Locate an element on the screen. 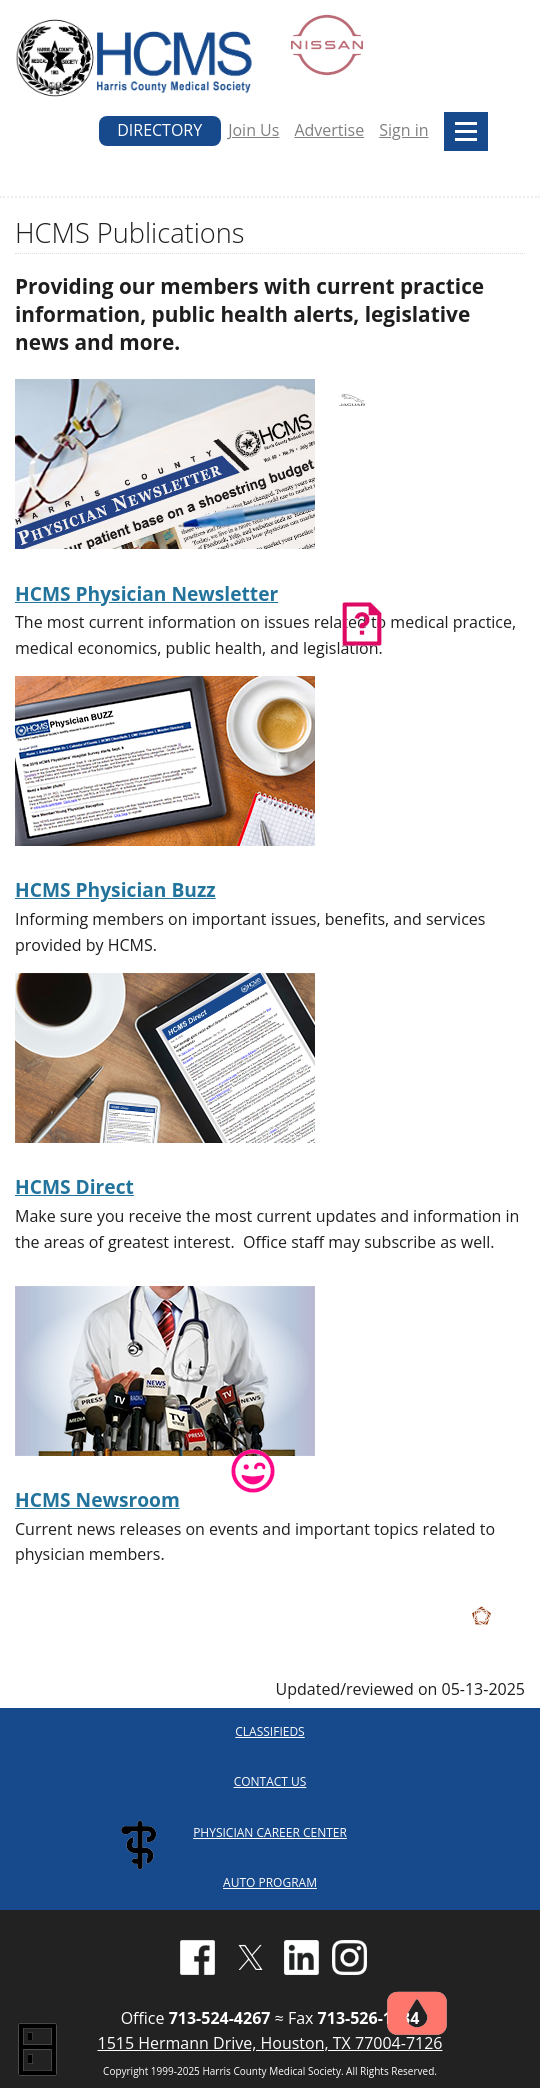 This screenshot has height=2088, width=540. access refrigerator or kitchen appliance controls is located at coordinates (37, 2049).